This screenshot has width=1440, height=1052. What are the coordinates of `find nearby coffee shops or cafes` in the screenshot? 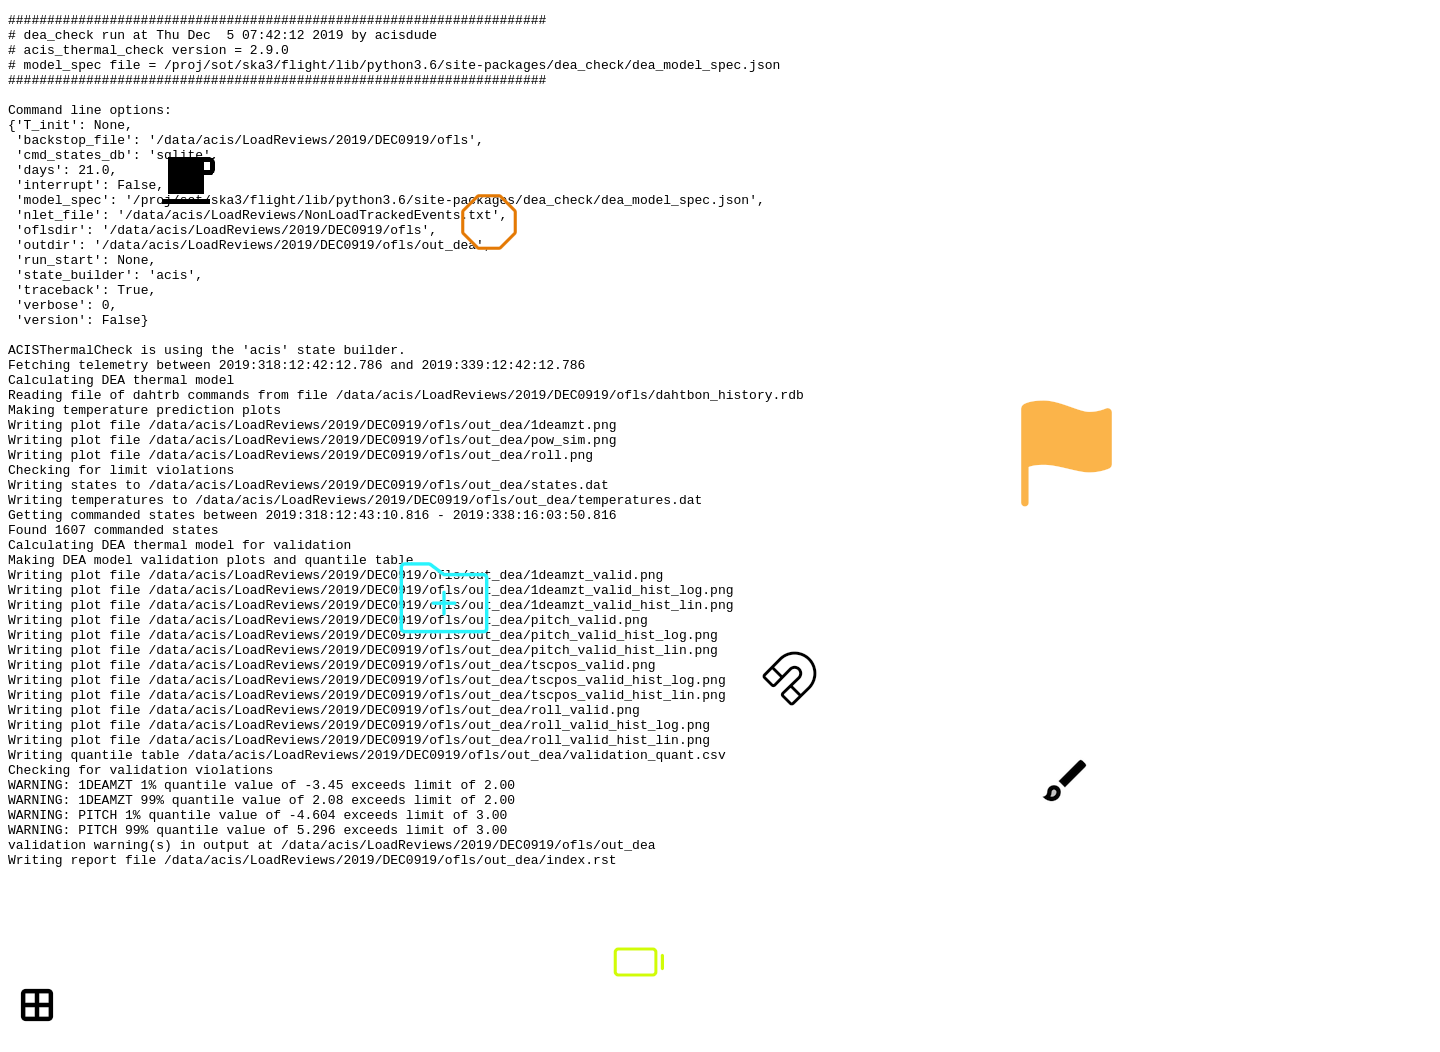 It's located at (188, 180).